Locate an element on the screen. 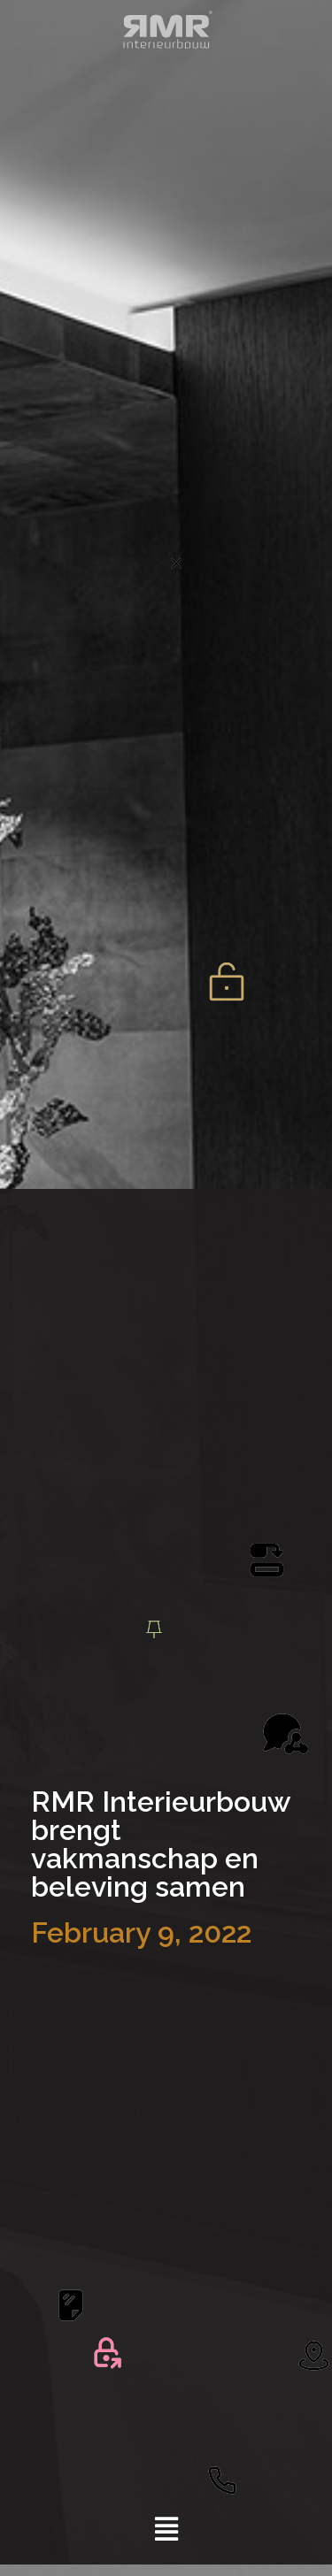 This screenshot has height=2576, width=332. make a phone call is located at coordinates (222, 2480).